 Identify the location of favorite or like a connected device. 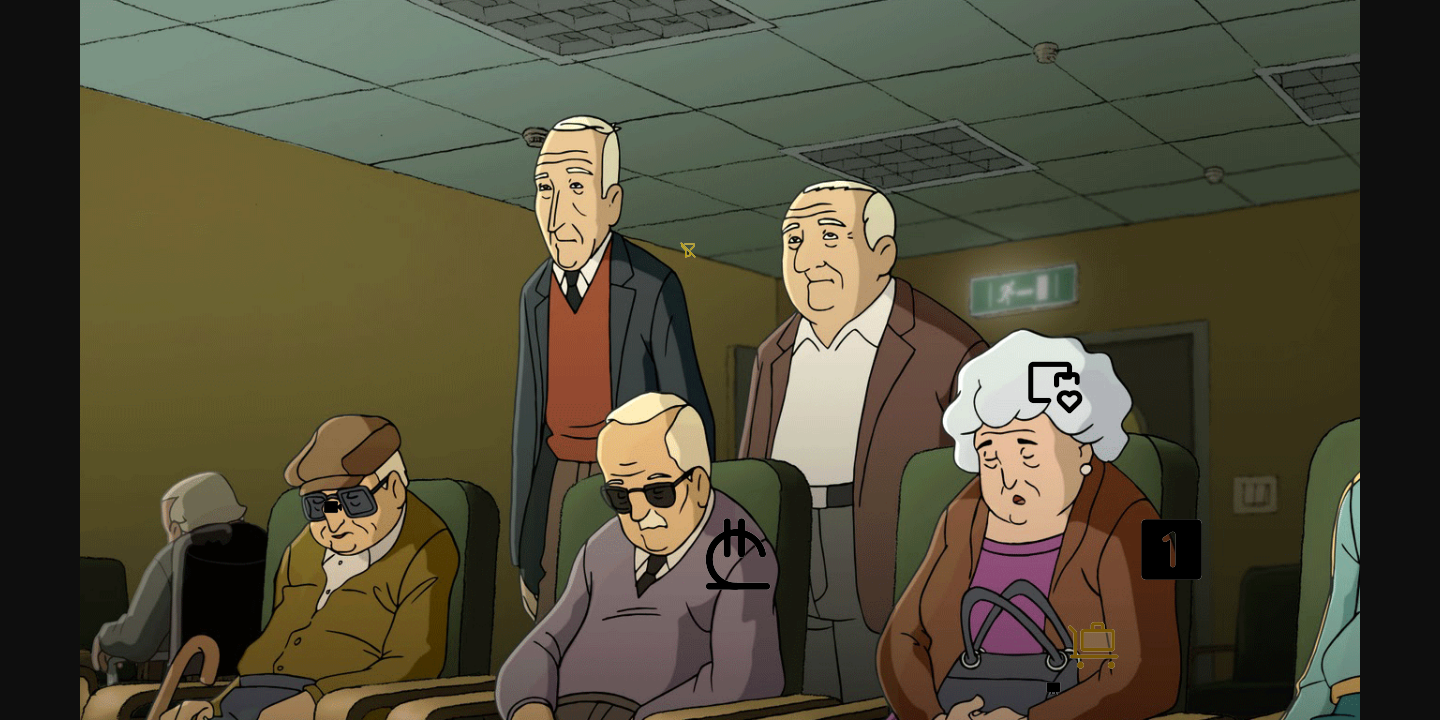
(1054, 385).